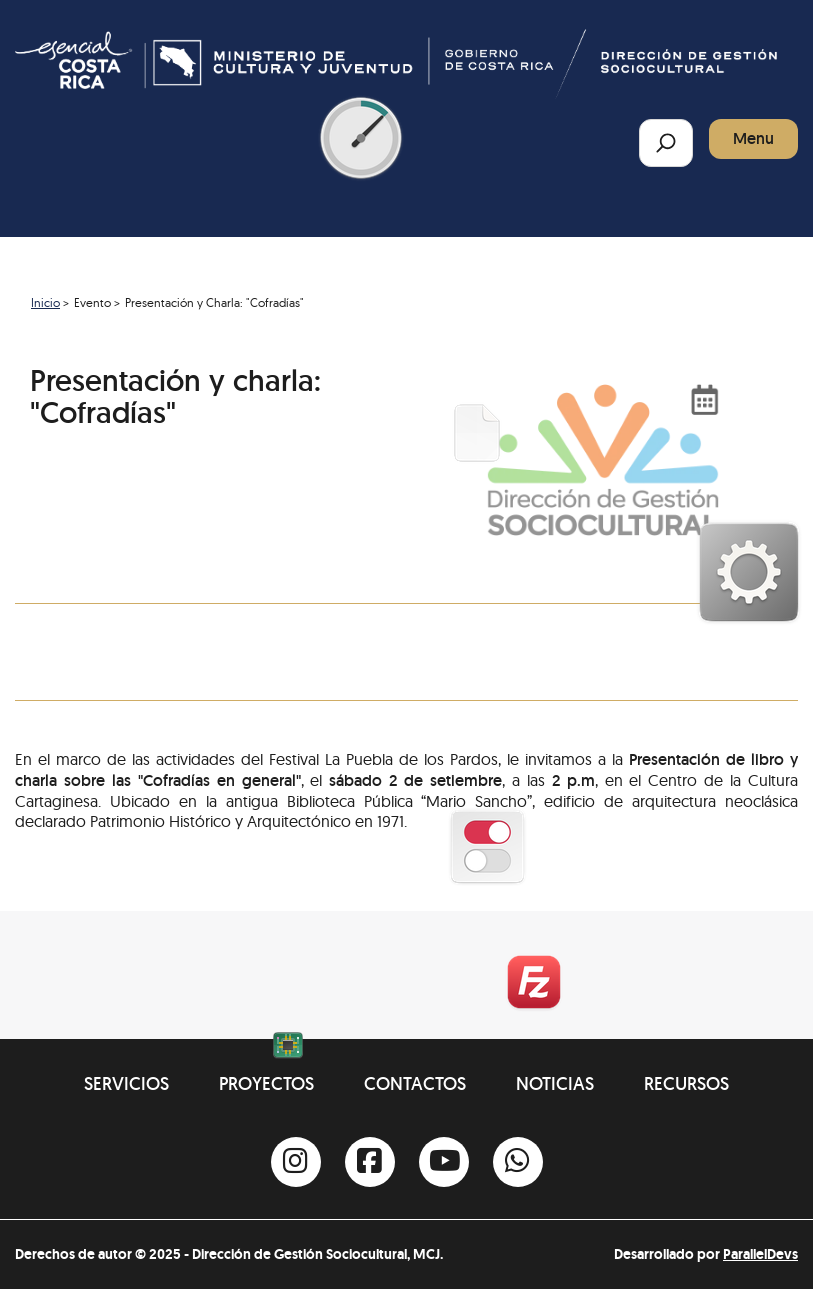 The width and height of the screenshot is (813, 1289). Describe the element at coordinates (288, 1045) in the screenshot. I see `open jockey system configuration app` at that location.